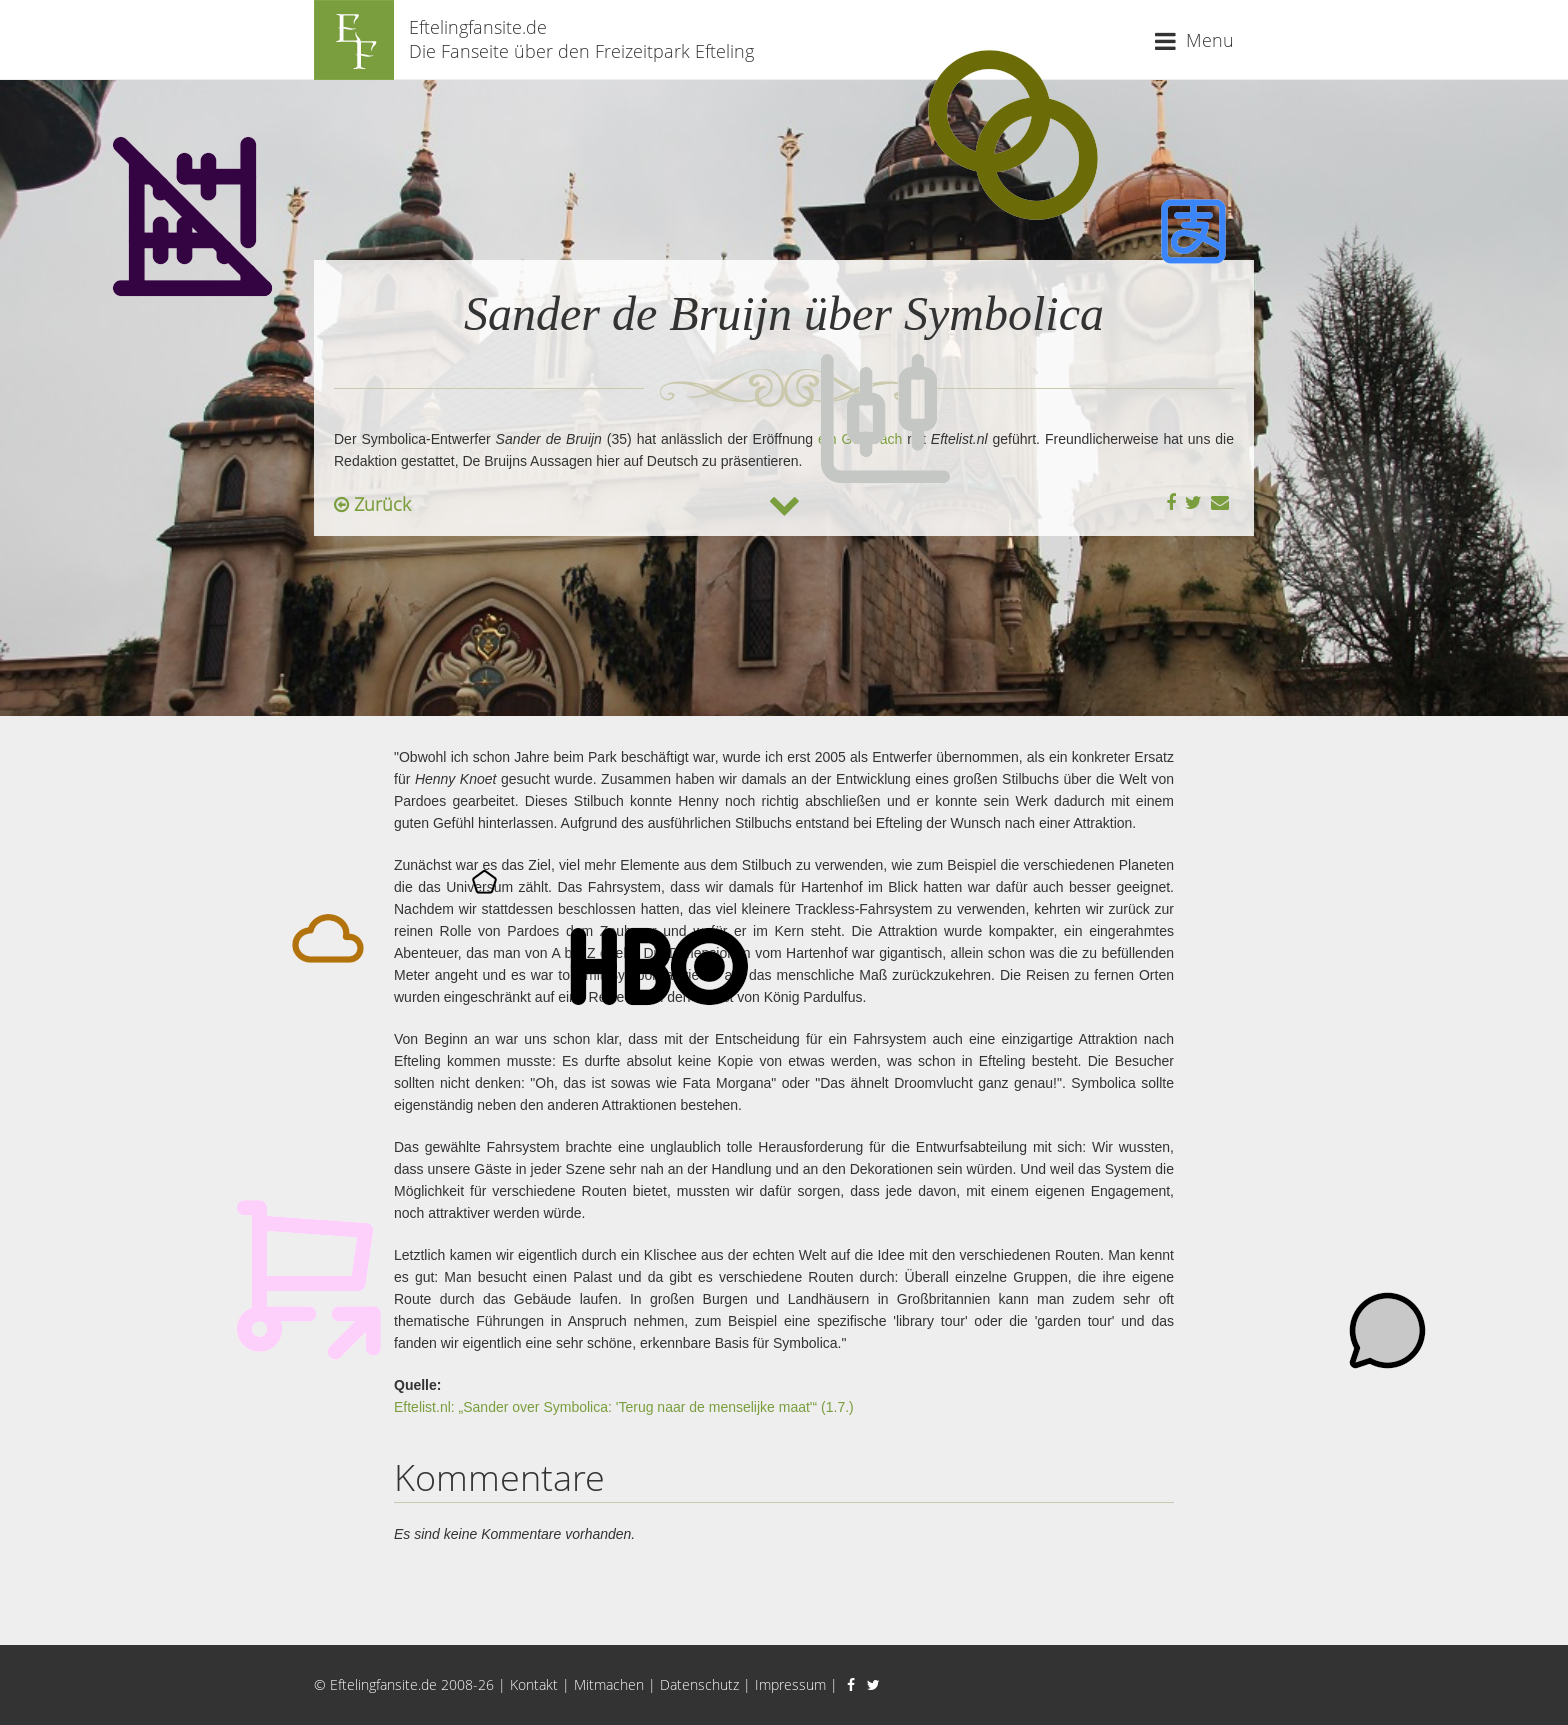  I want to click on access cloud storage, so click(328, 940).